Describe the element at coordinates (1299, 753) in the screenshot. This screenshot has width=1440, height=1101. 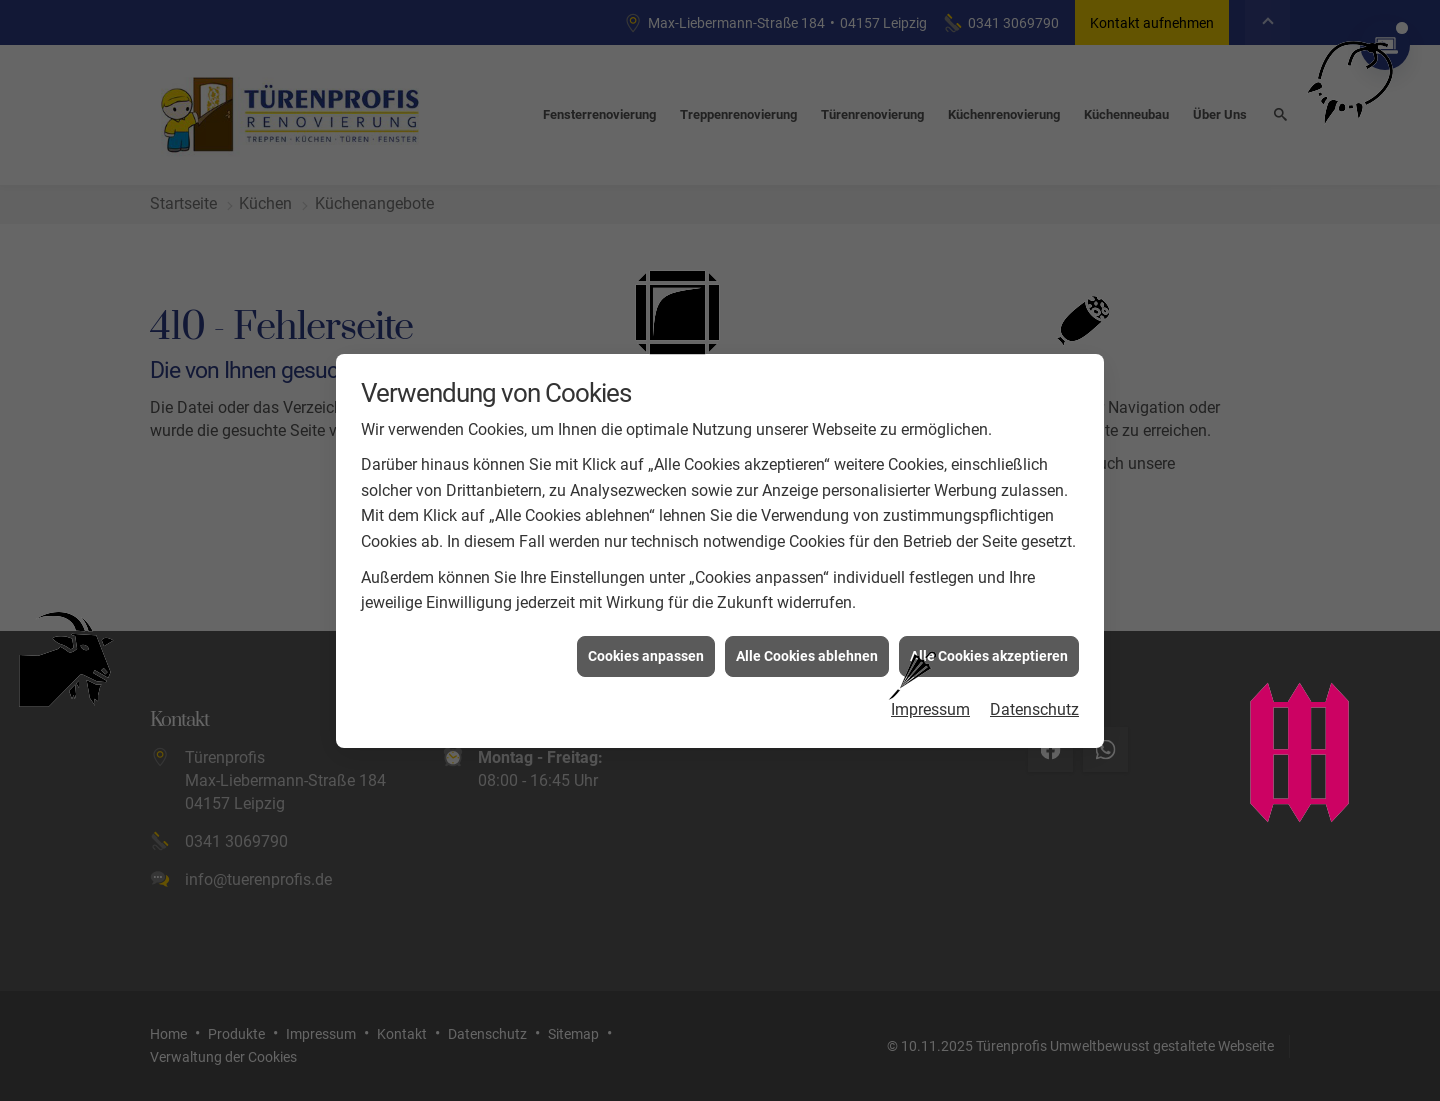
I see `build or place a fence in your game` at that location.